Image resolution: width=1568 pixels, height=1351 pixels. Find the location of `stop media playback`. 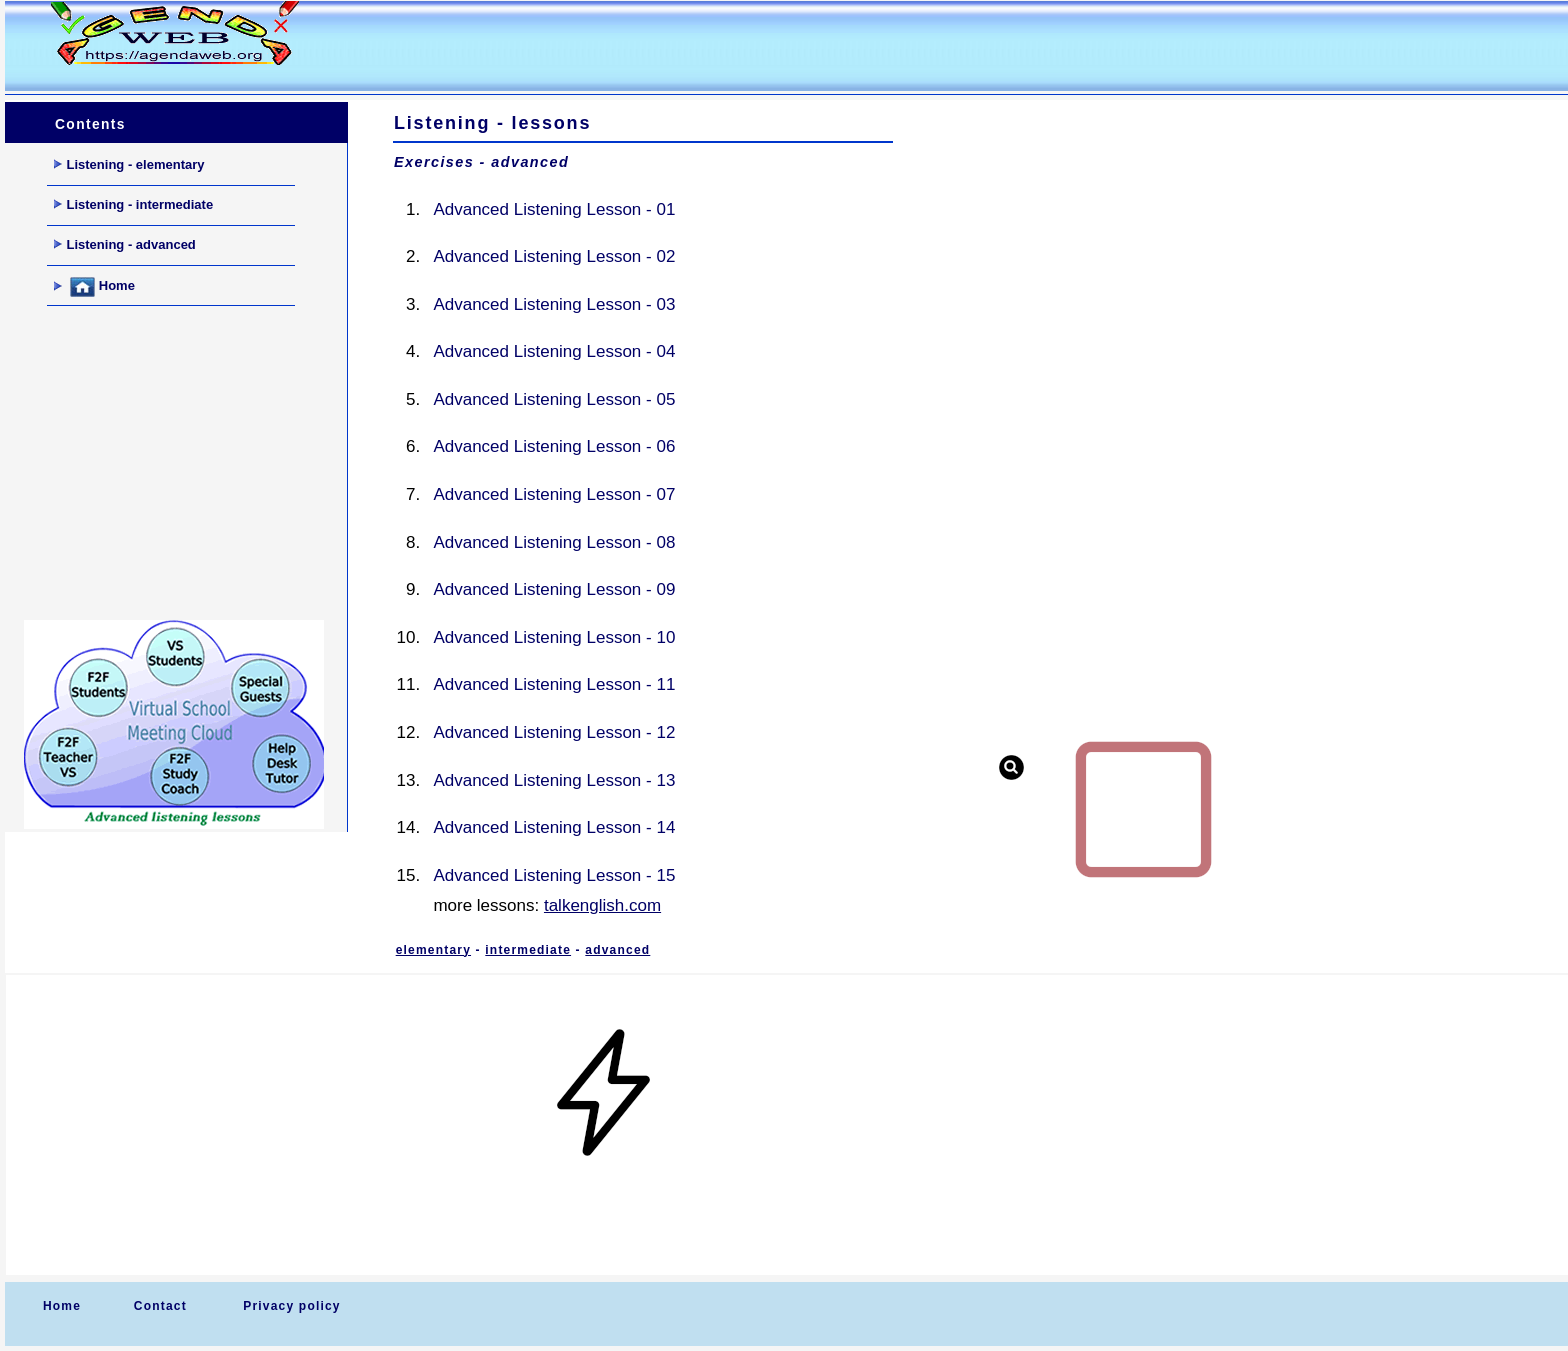

stop media playback is located at coordinates (1143, 809).